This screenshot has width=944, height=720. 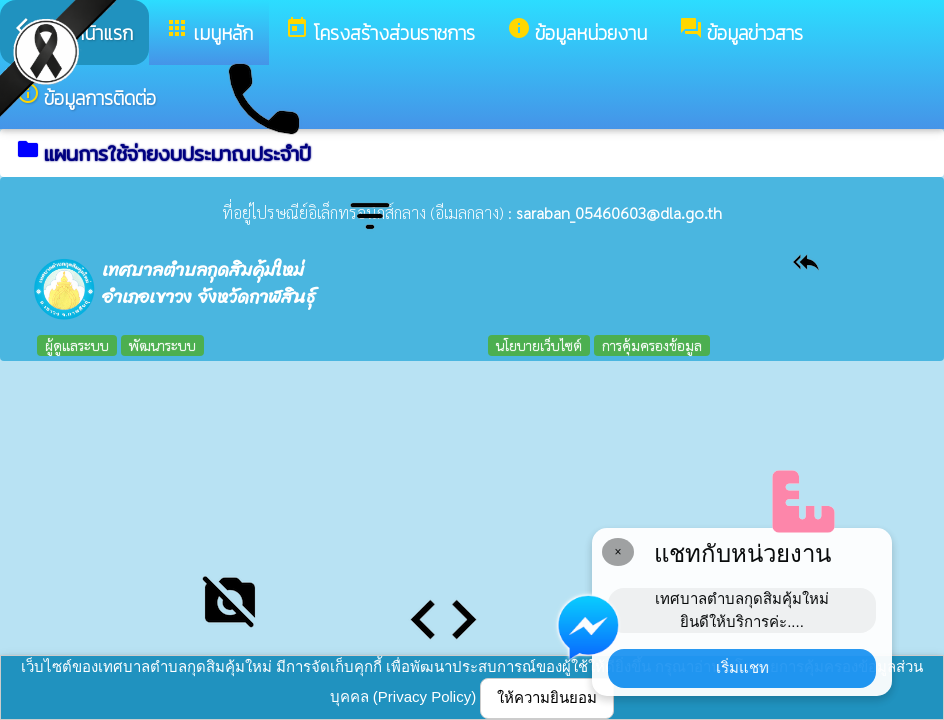 I want to click on filter or sort list items, so click(x=370, y=216).